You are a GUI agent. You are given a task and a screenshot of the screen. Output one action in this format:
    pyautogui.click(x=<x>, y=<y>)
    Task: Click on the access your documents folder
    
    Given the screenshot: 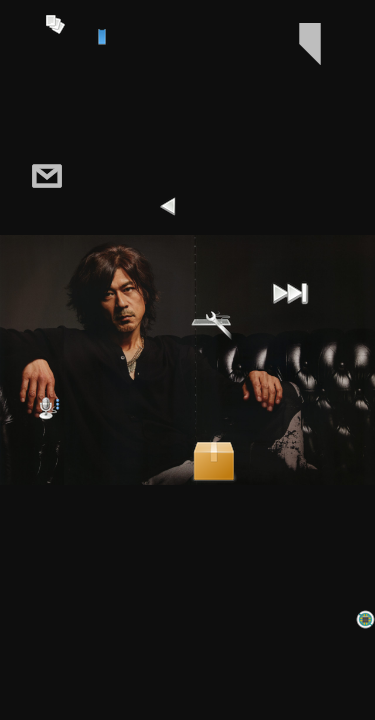 What is the action you would take?
    pyautogui.click(x=55, y=24)
    